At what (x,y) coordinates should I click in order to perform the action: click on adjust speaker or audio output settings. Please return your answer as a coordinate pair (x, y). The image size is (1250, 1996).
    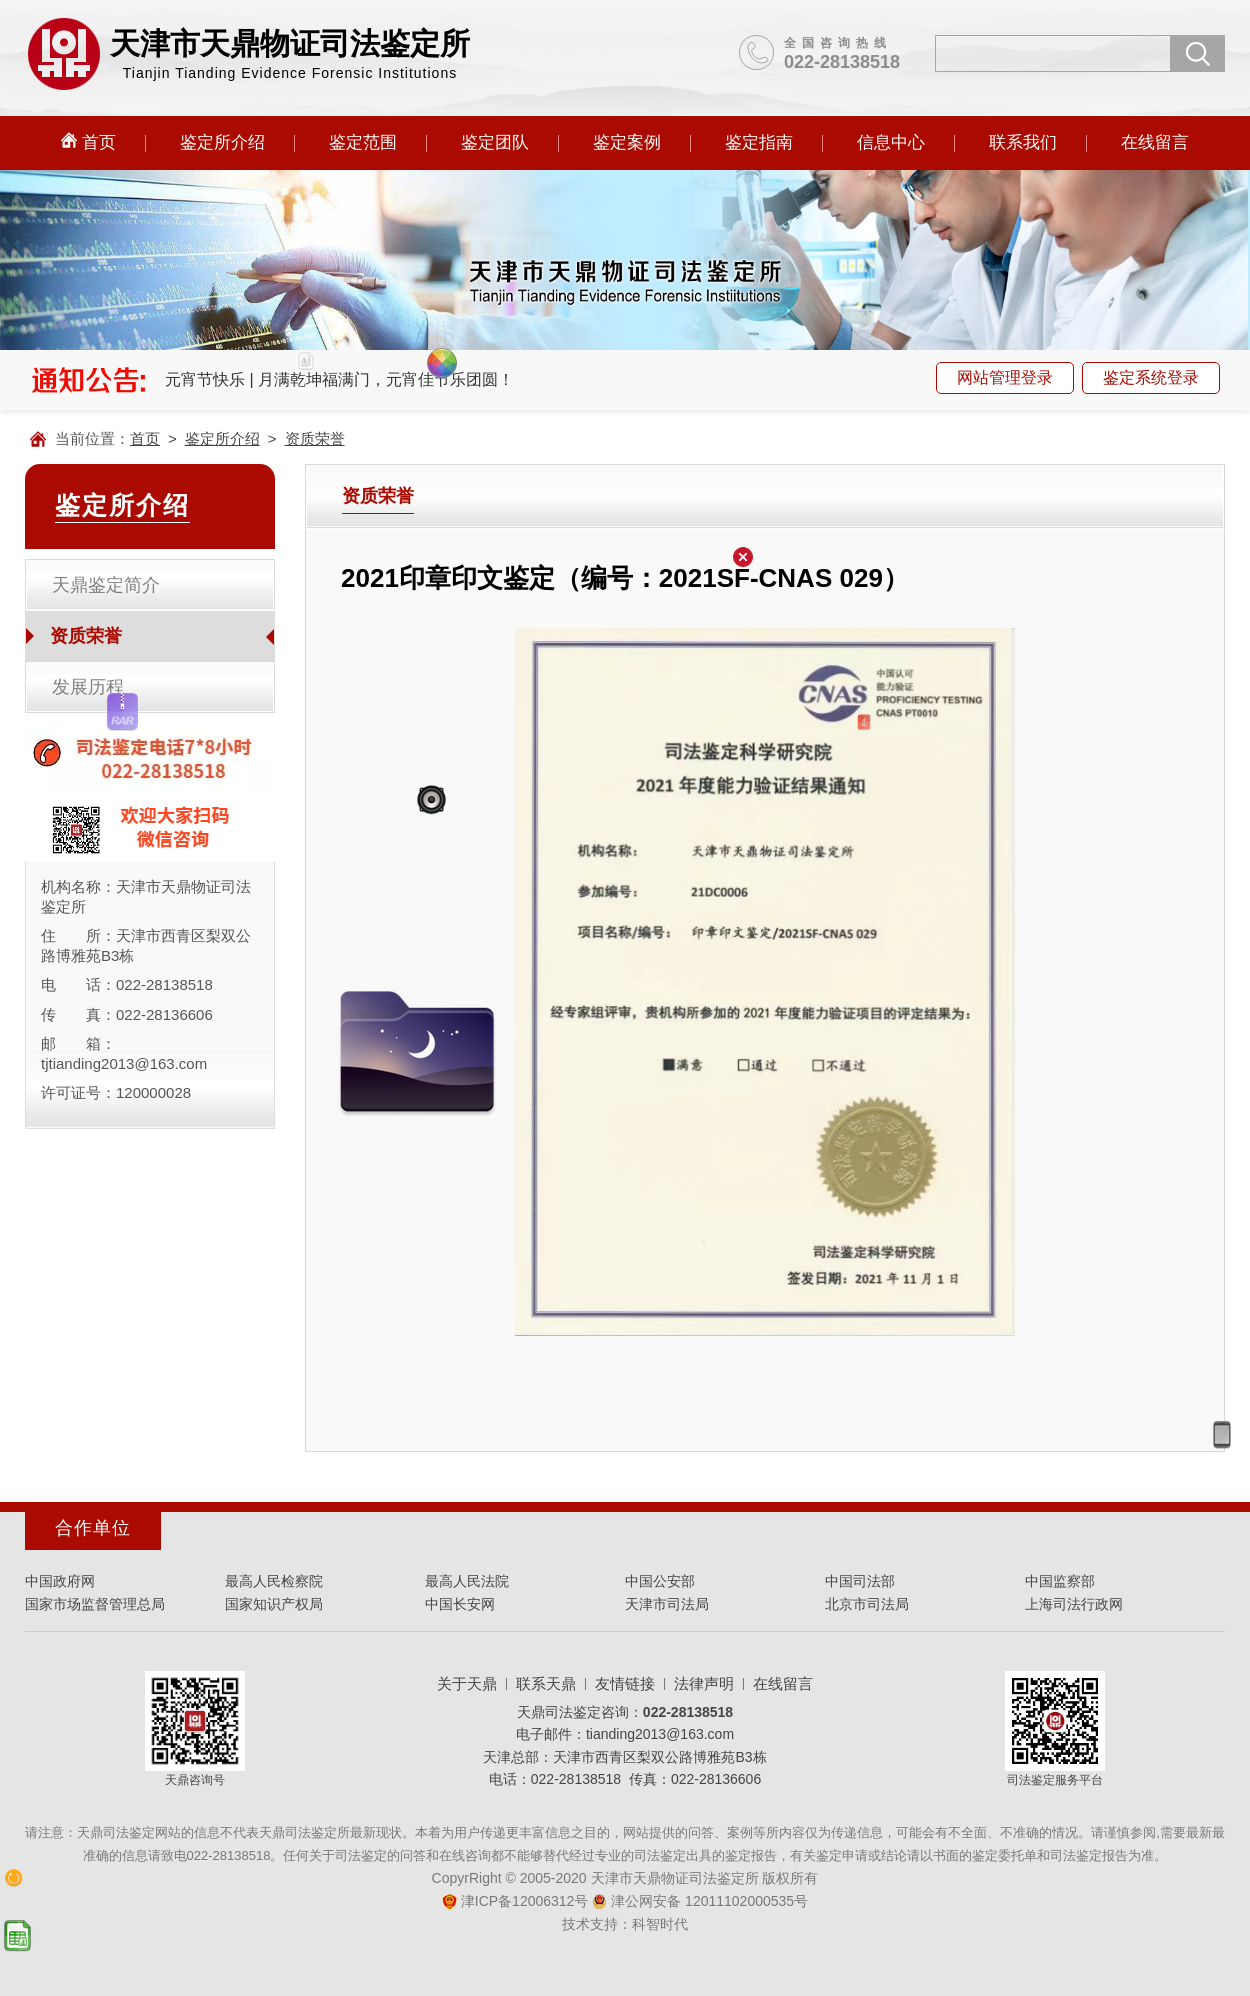
    Looking at the image, I should click on (431, 799).